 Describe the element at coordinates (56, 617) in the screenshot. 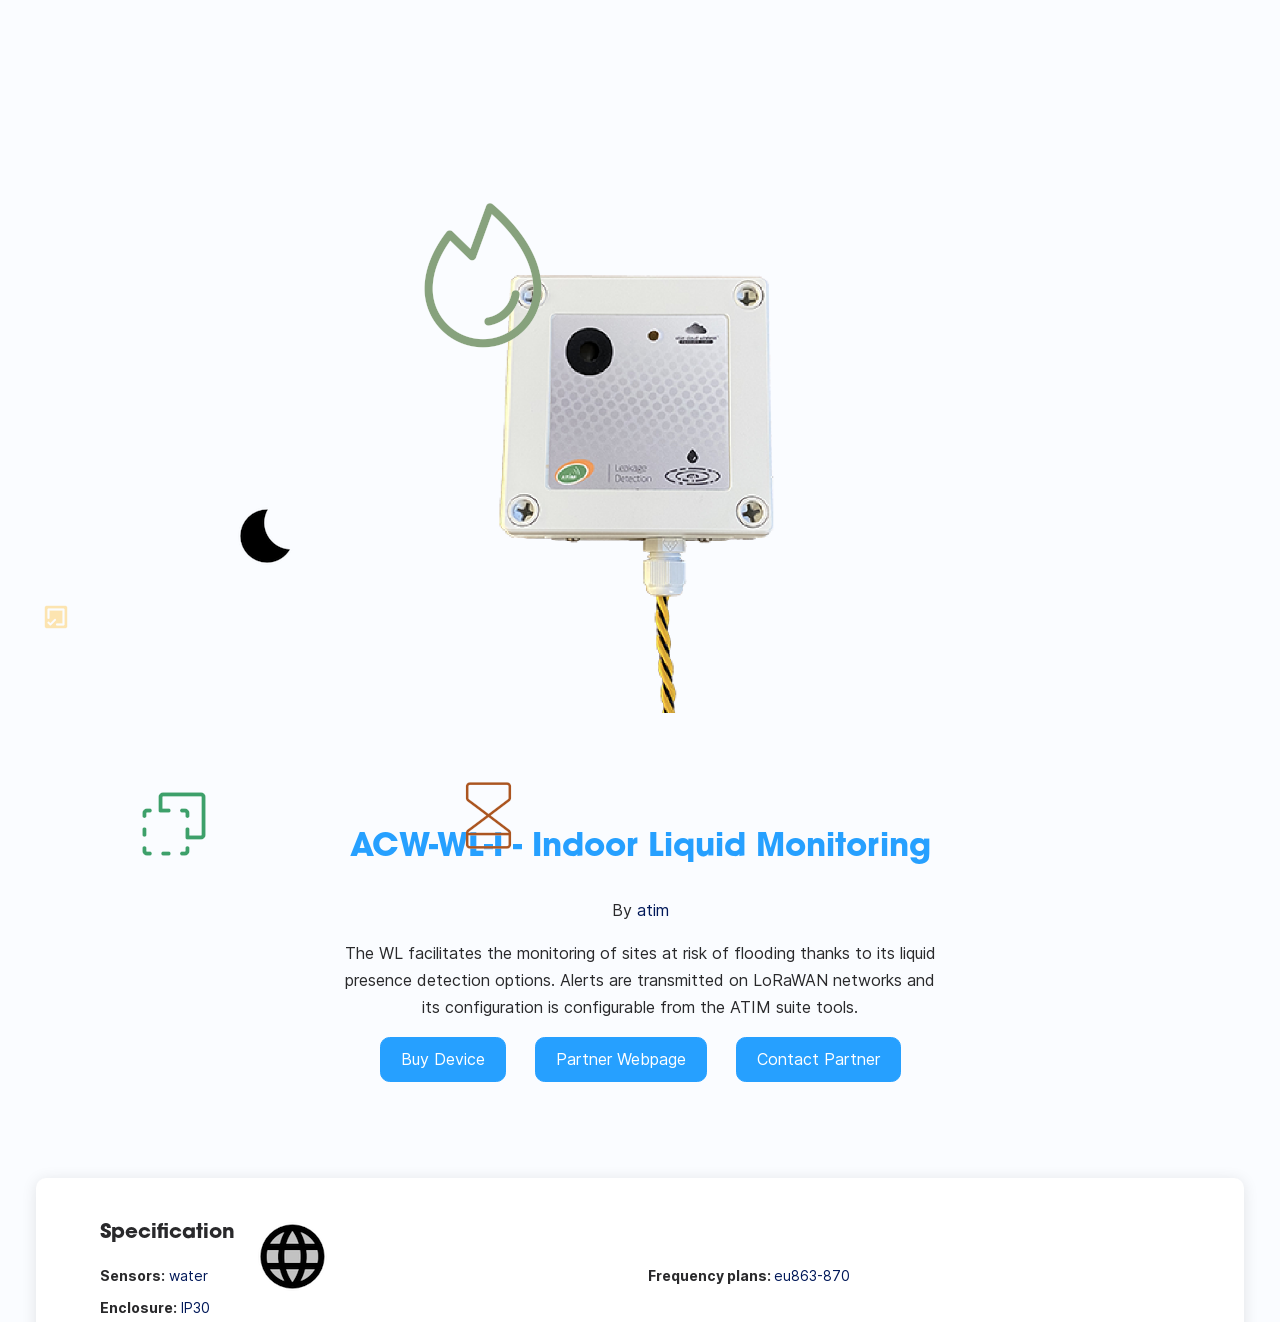

I see `mark task as complete` at that location.